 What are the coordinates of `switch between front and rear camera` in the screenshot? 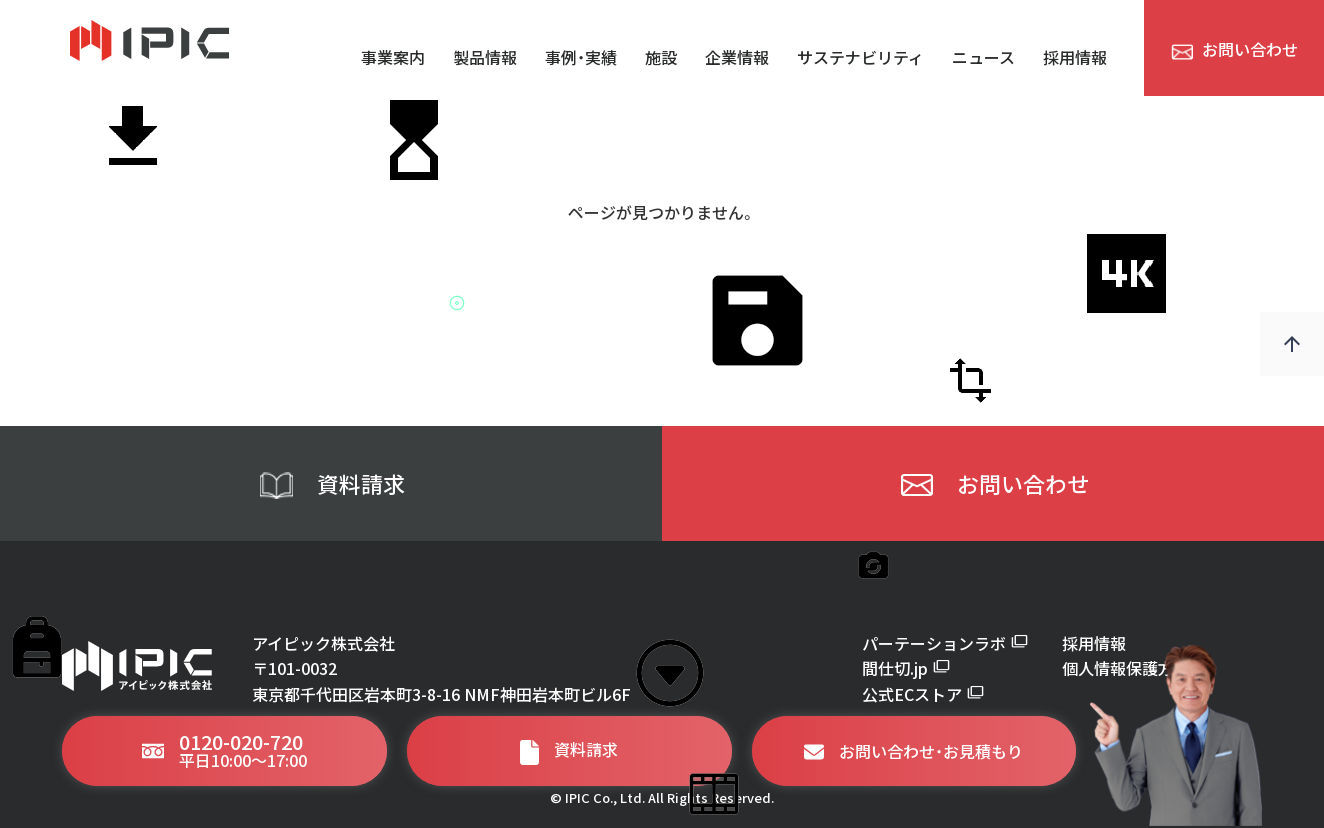 It's located at (873, 566).